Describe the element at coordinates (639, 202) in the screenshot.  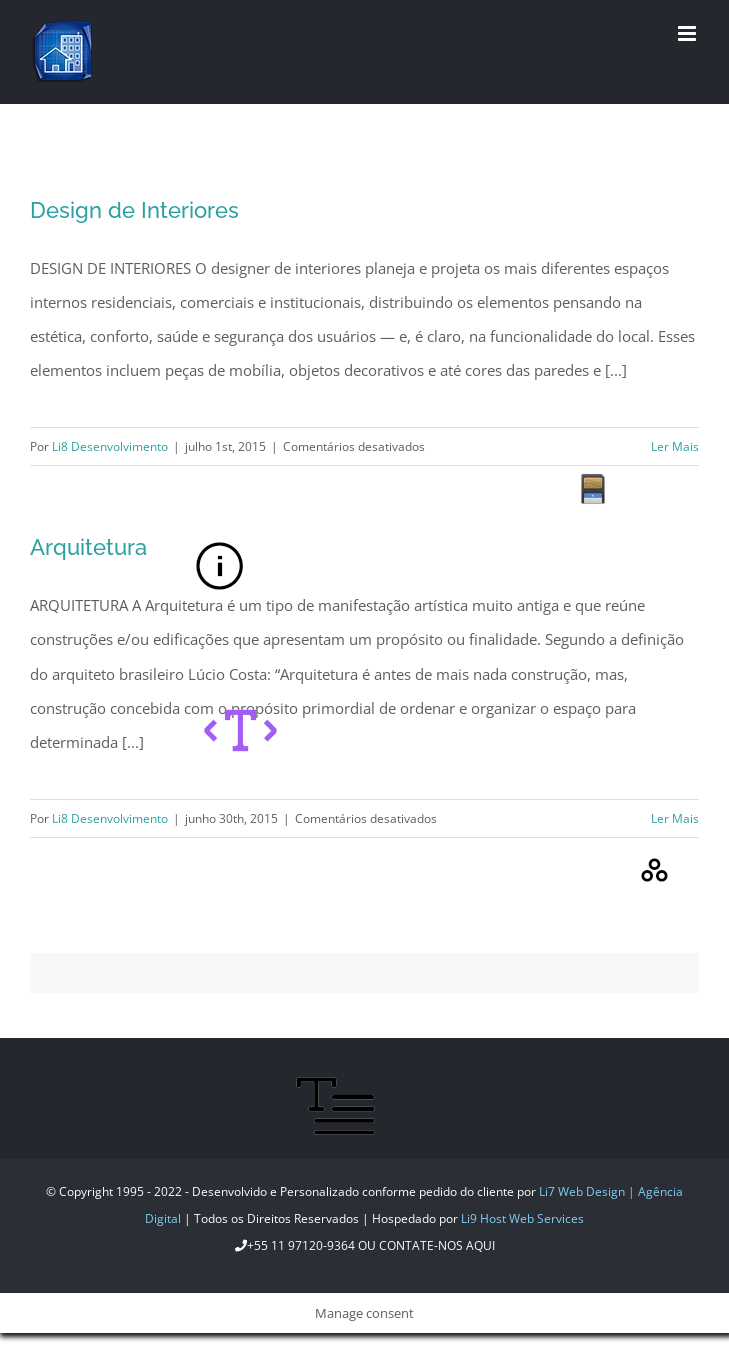
I see `open chat or messaging` at that location.